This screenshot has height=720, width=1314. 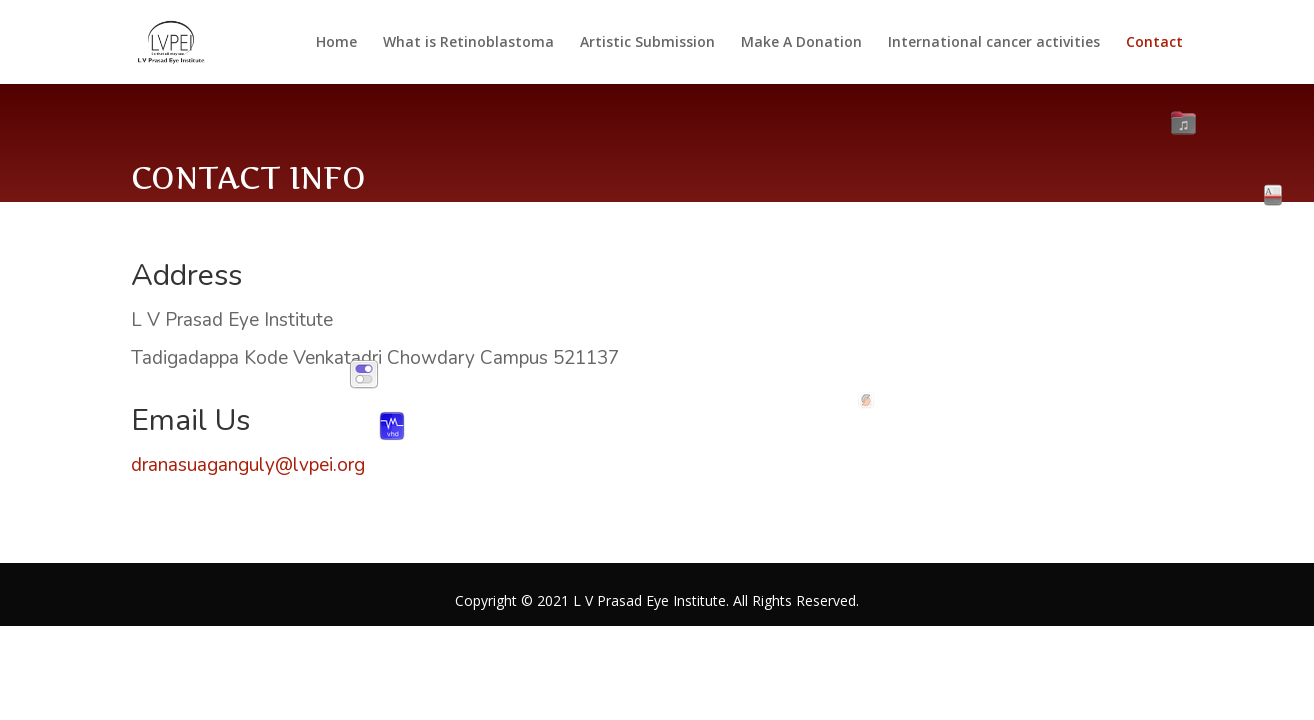 I want to click on open Prusa GCode Viewer app, so click(x=866, y=400).